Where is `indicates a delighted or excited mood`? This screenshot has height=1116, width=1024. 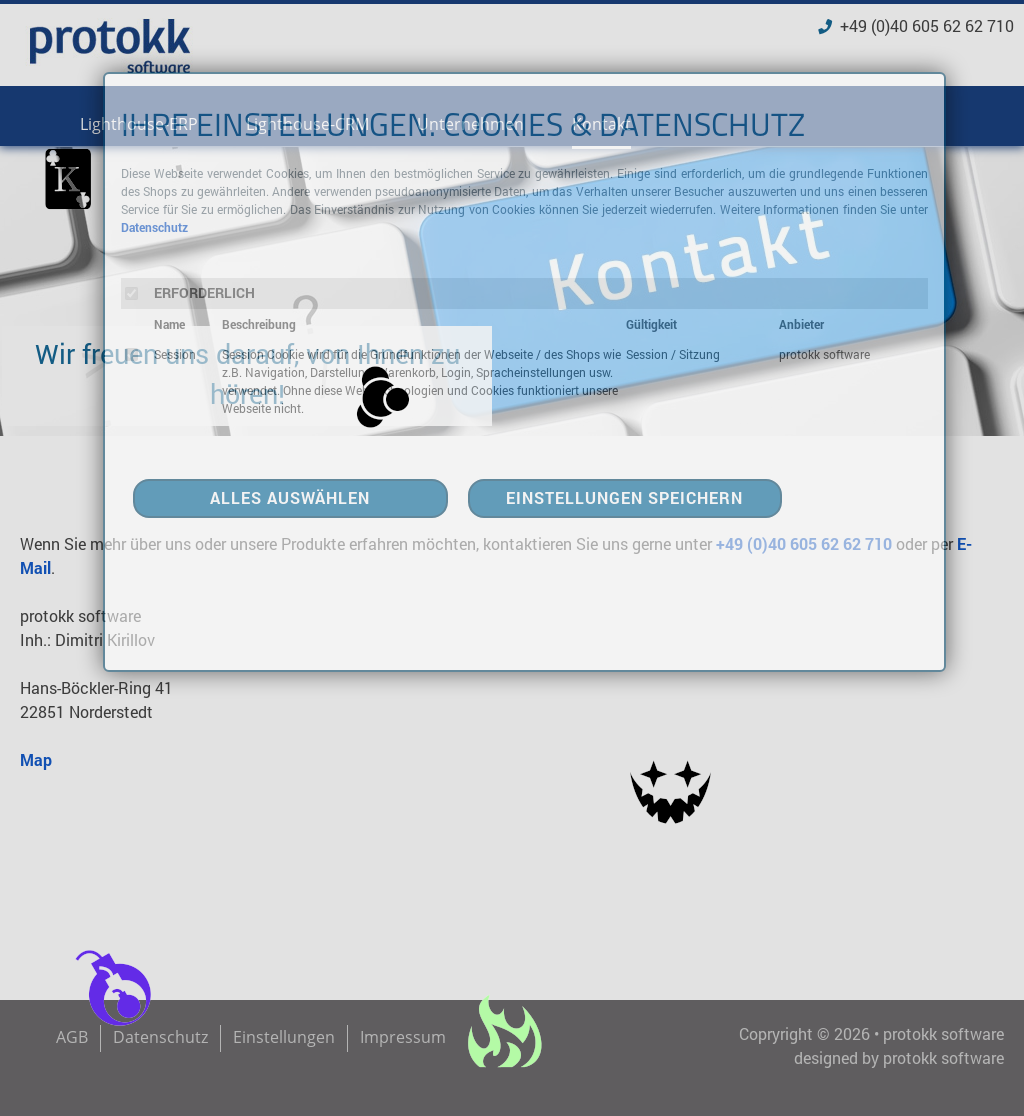 indicates a delighted or excited mood is located at coordinates (670, 790).